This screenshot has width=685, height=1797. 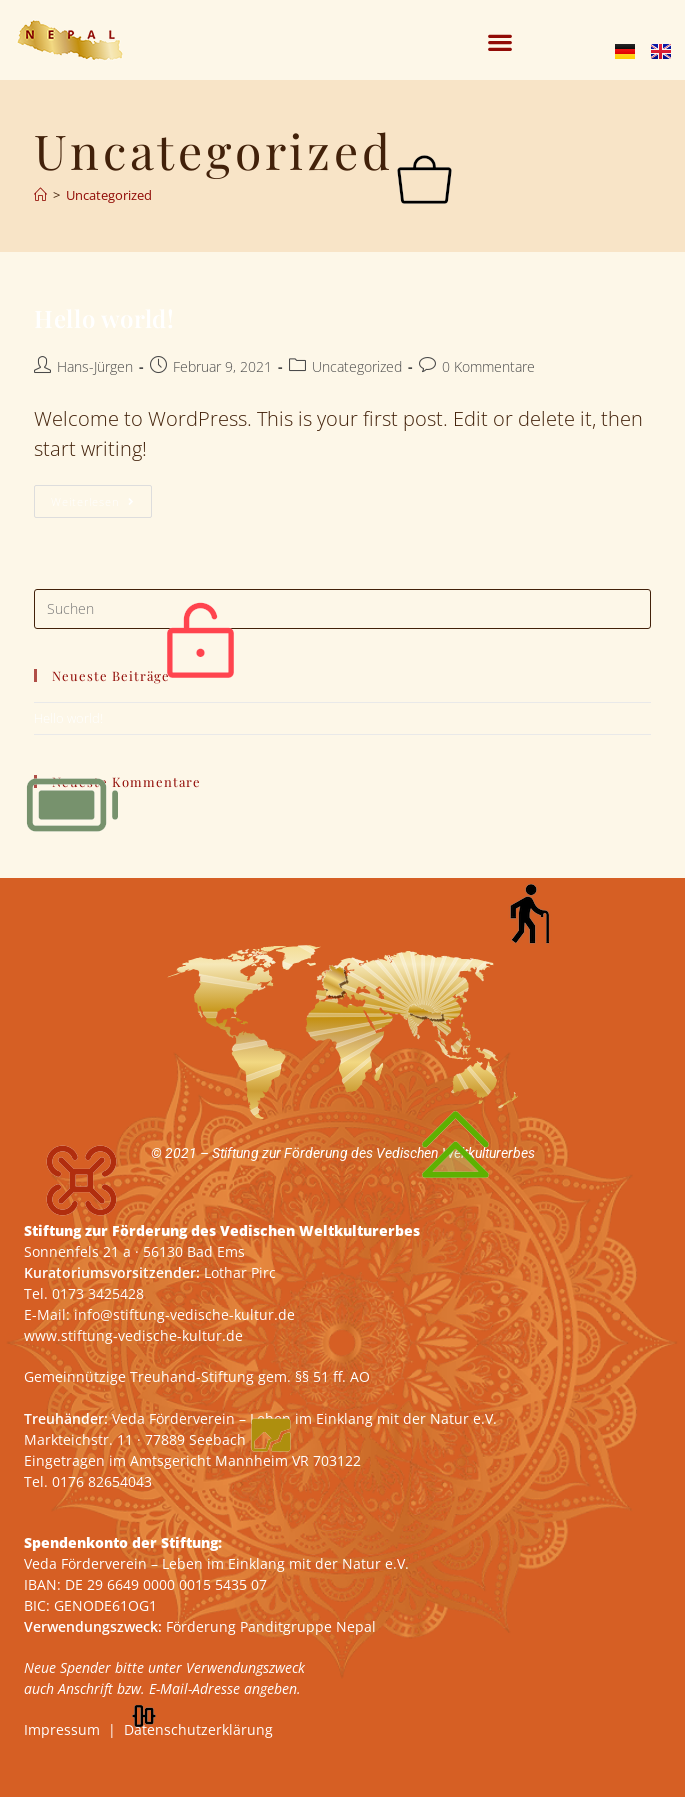 What do you see at coordinates (144, 1716) in the screenshot?
I see `align objects to vertical center` at bounding box center [144, 1716].